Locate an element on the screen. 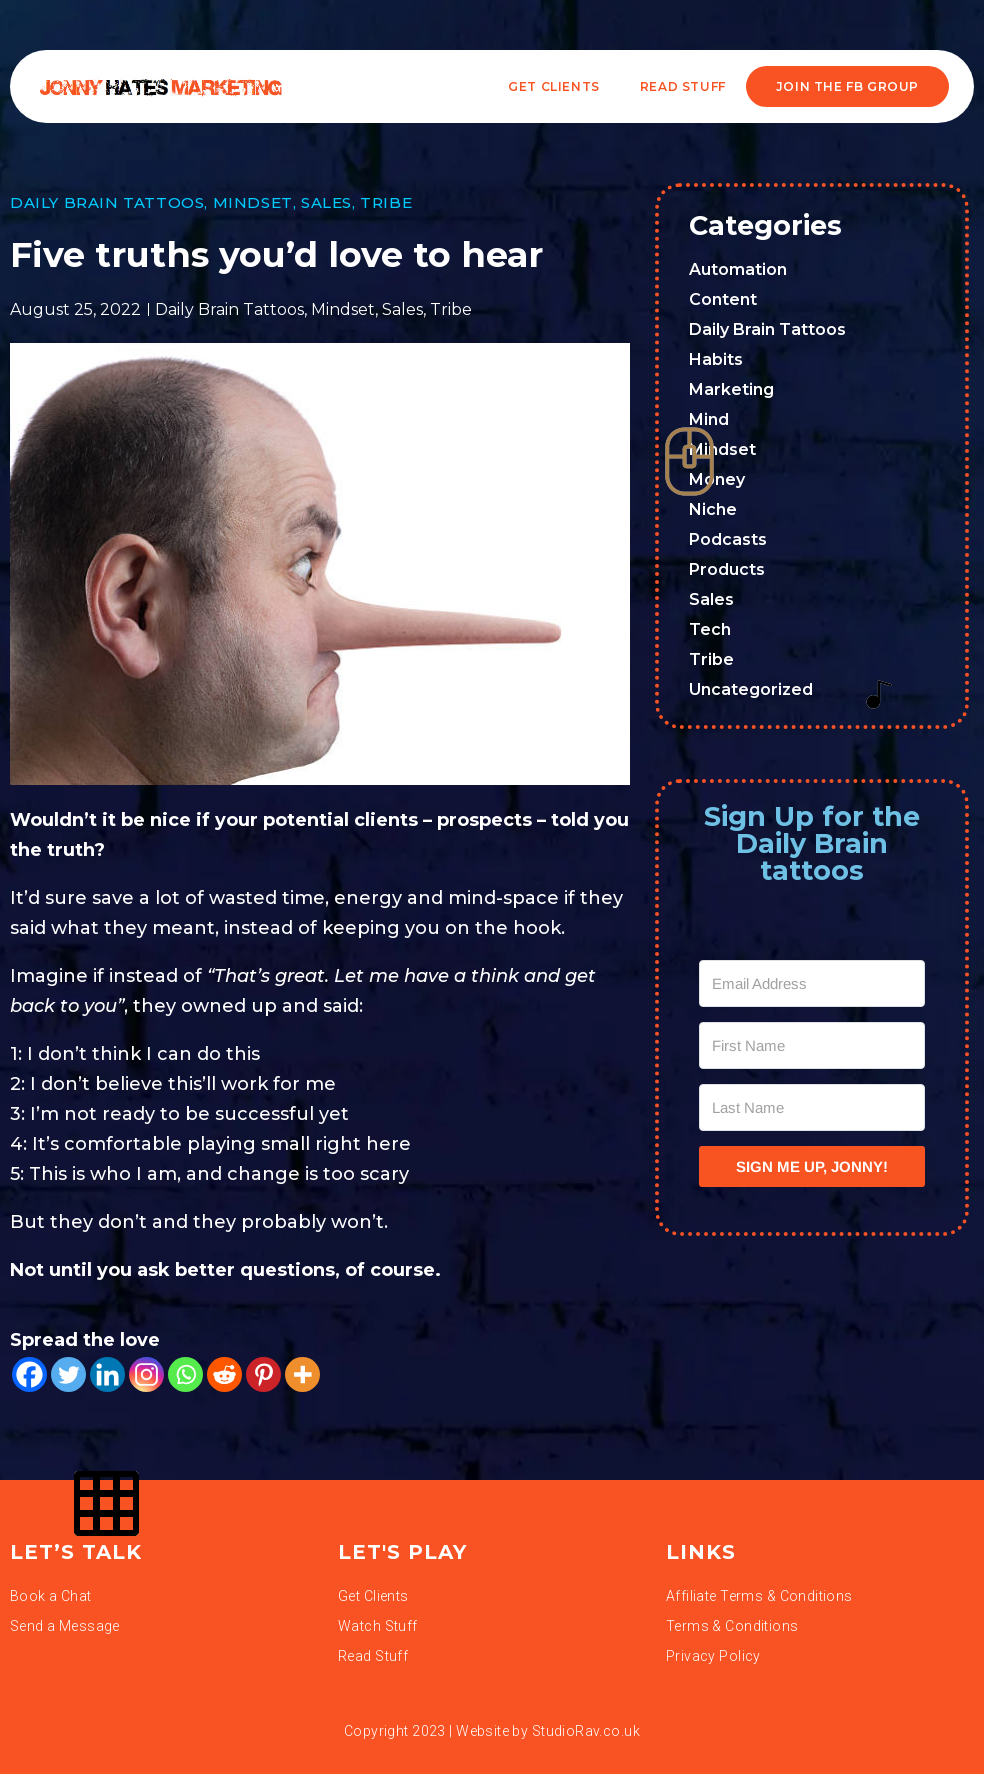 The image size is (984, 1774). access music or audio player is located at coordinates (879, 694).